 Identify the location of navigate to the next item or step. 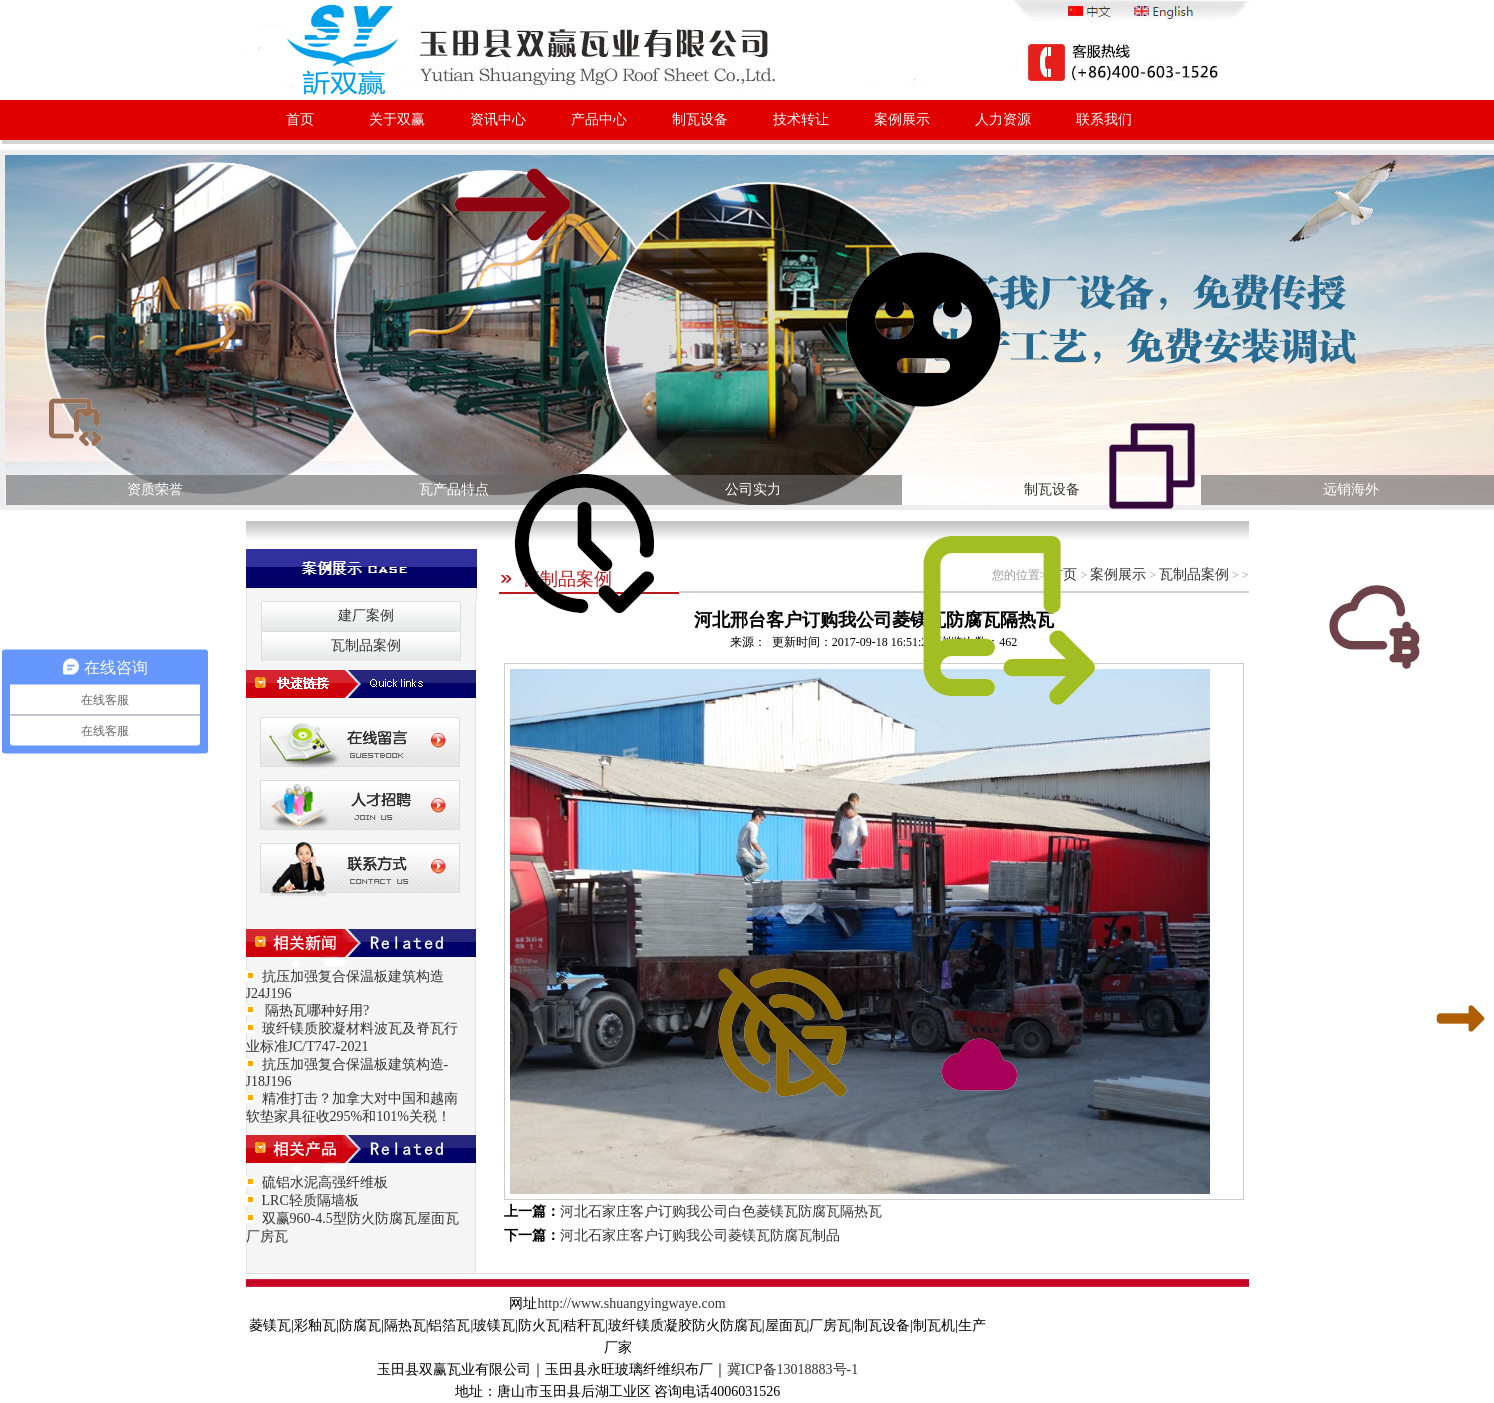
(512, 204).